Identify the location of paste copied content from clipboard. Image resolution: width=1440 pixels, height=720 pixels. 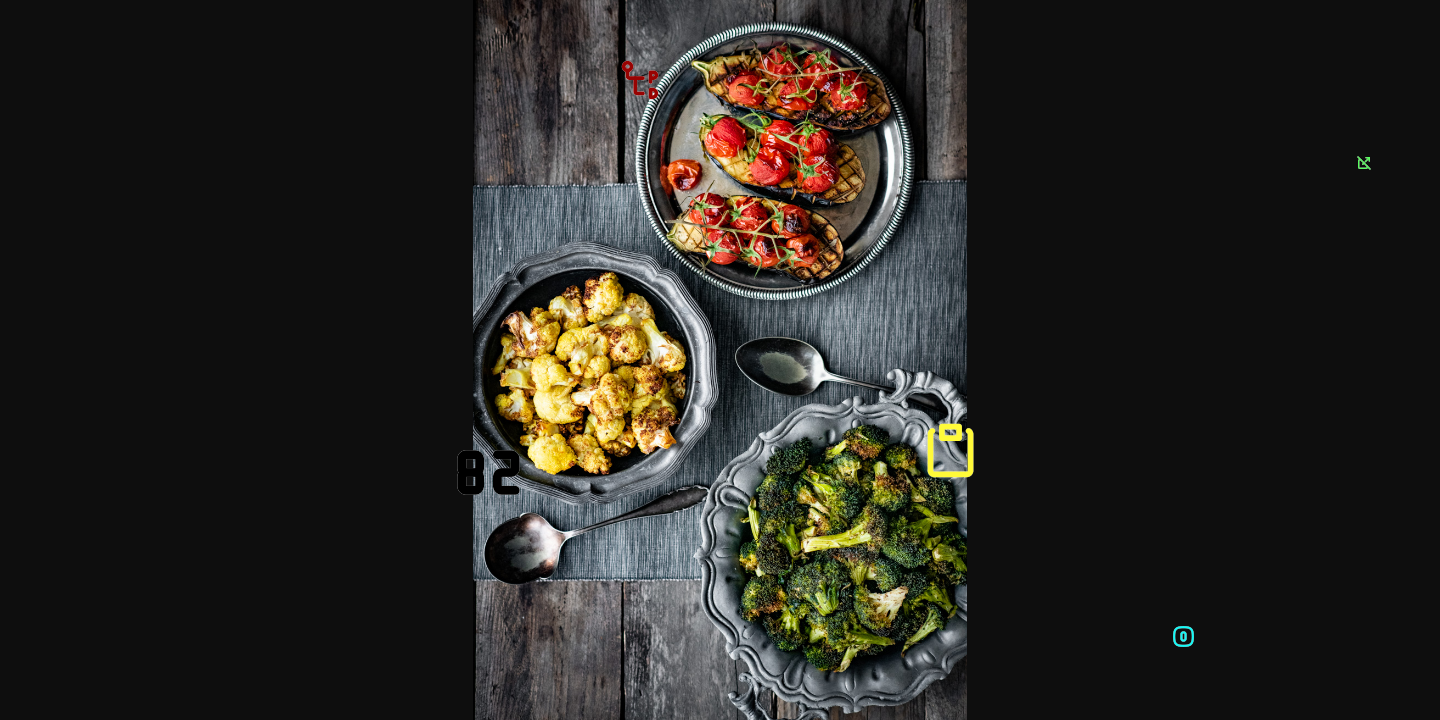
(950, 450).